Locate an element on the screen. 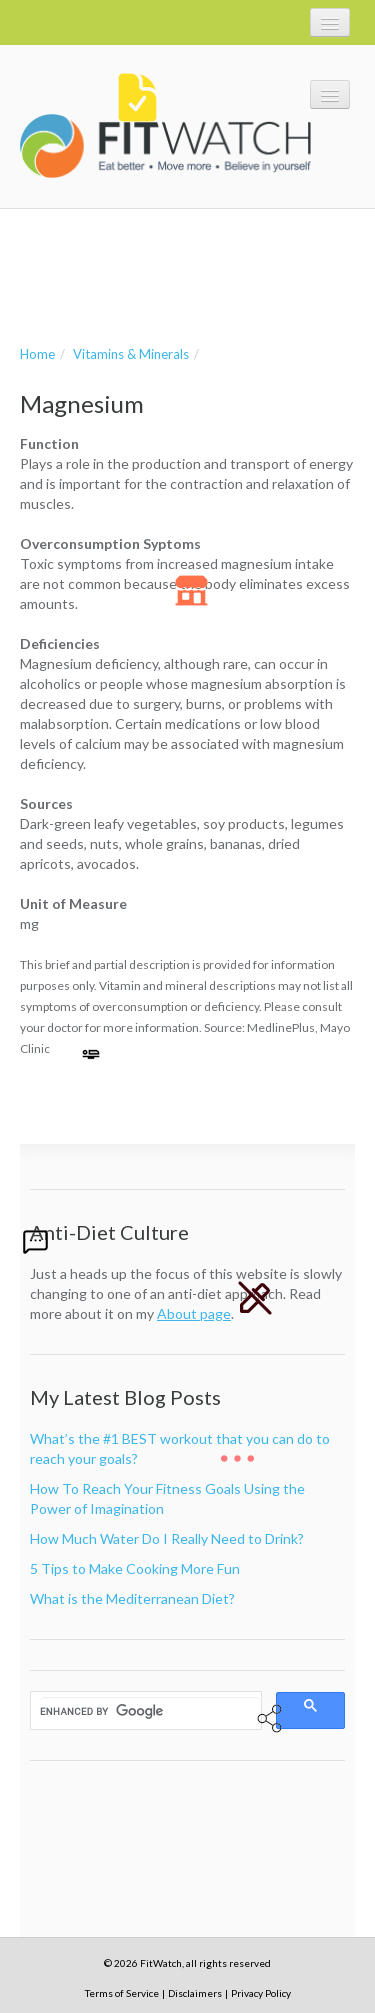 This screenshot has height=2013, width=375. share content to social networks is located at coordinates (270, 1718).